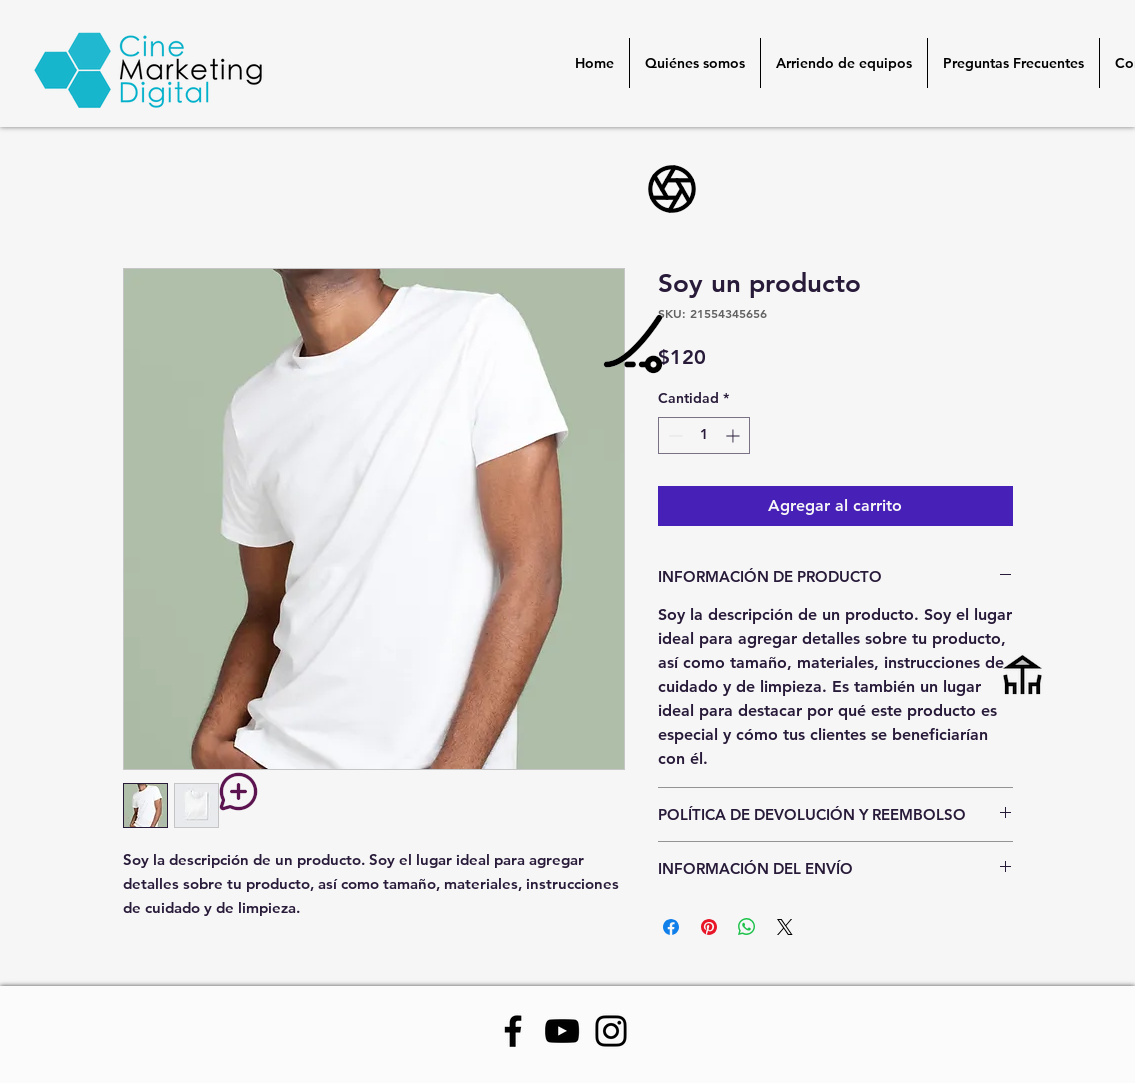 The width and height of the screenshot is (1135, 1083). What do you see at coordinates (1022, 674) in the screenshot?
I see `access outdoor deck or patio settings` at bounding box center [1022, 674].